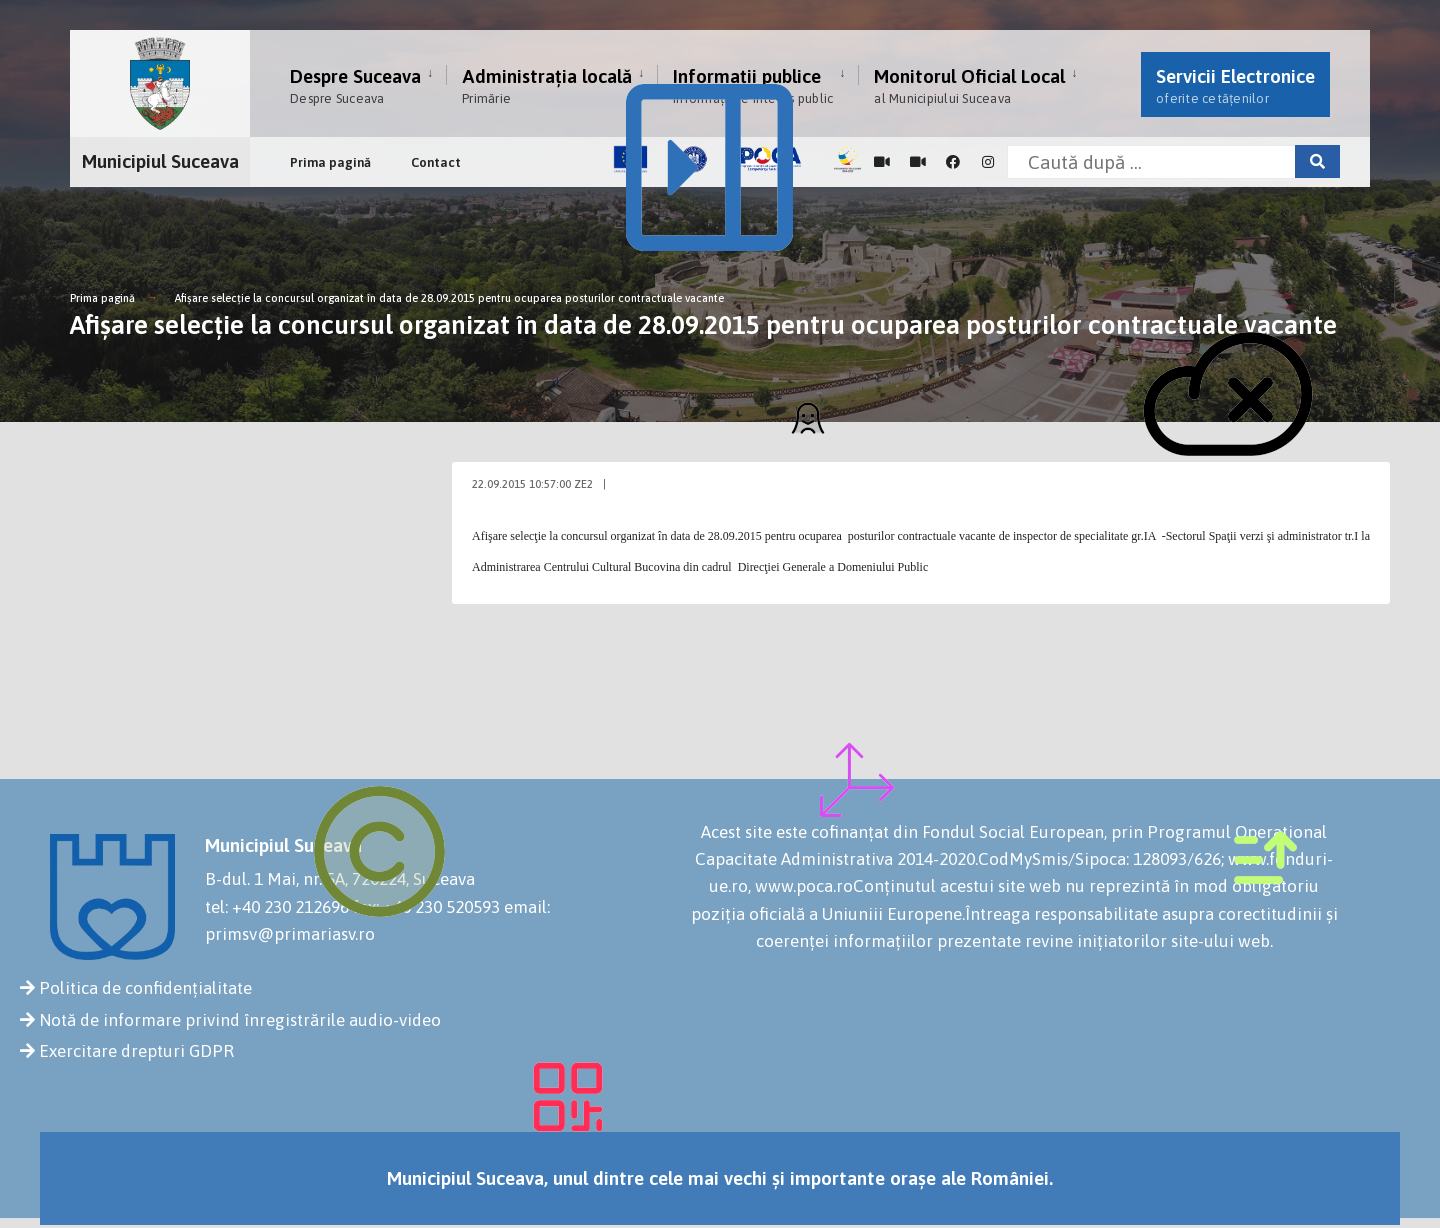 The width and height of the screenshot is (1440, 1228). I want to click on indicates copyrighted content, so click(379, 851).